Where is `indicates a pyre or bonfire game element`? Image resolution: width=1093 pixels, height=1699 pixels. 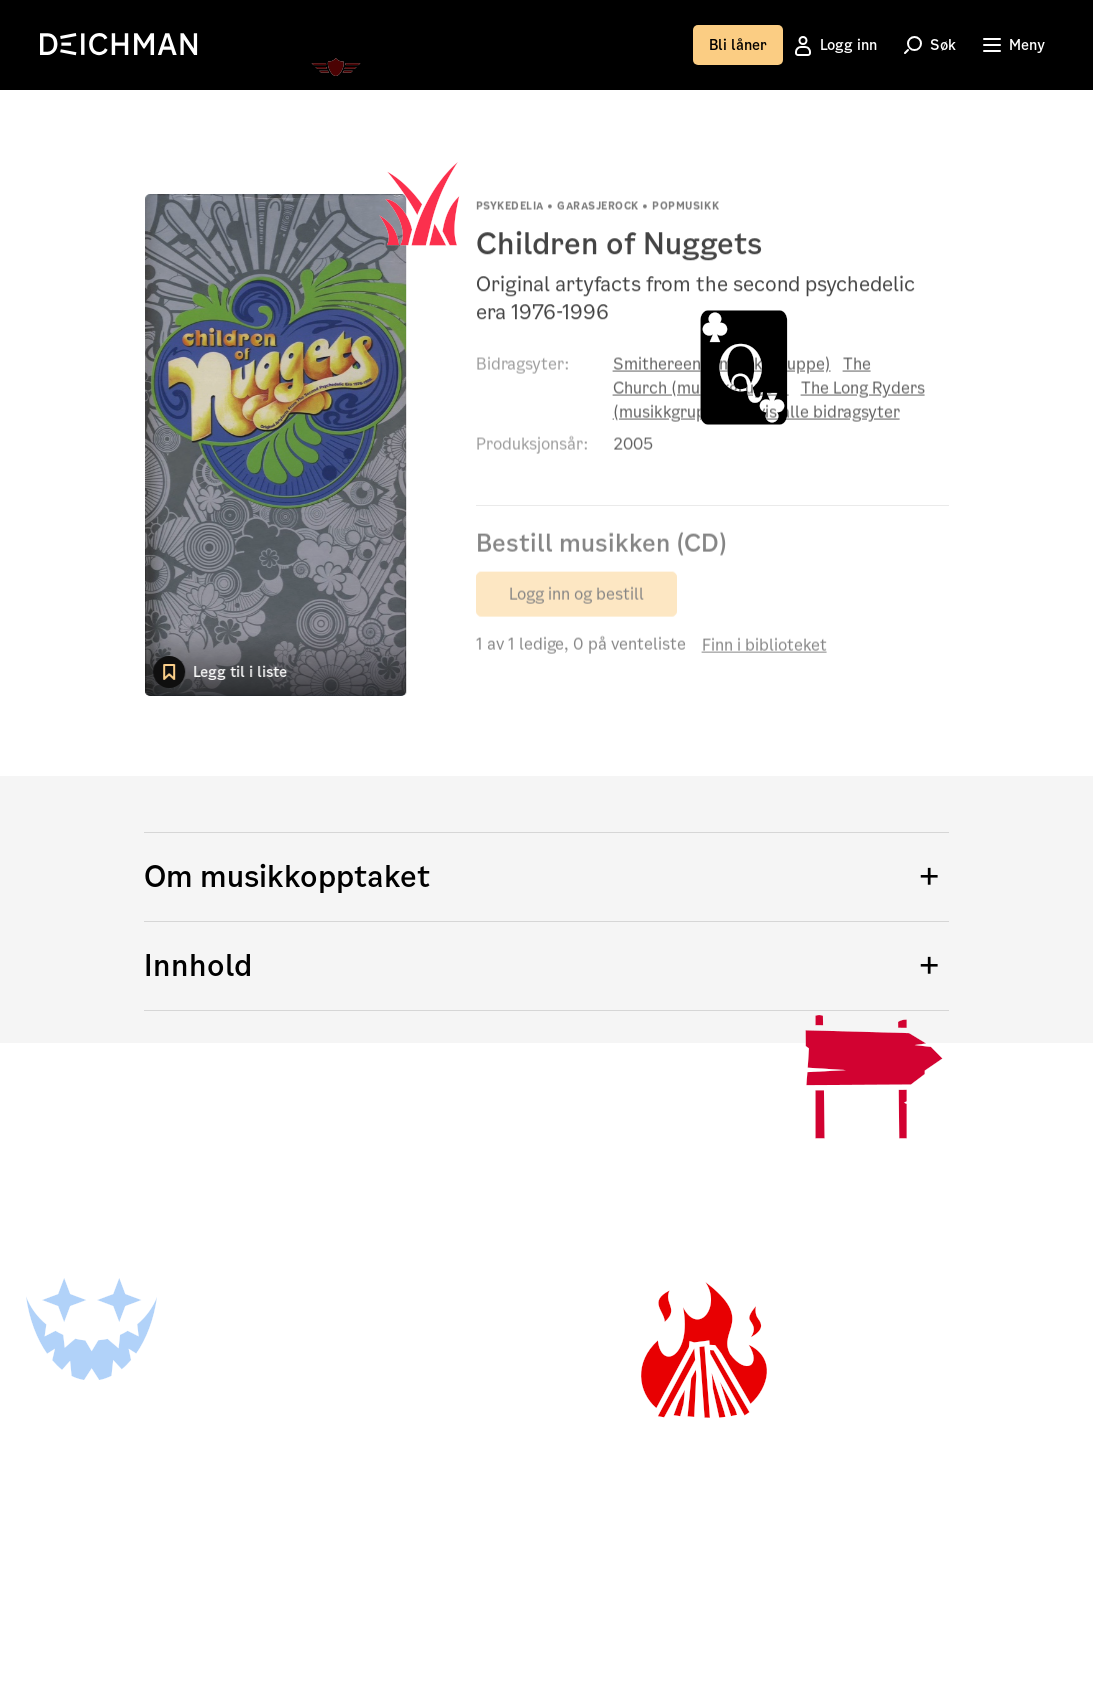
indicates a pyre or bonfire game element is located at coordinates (704, 1350).